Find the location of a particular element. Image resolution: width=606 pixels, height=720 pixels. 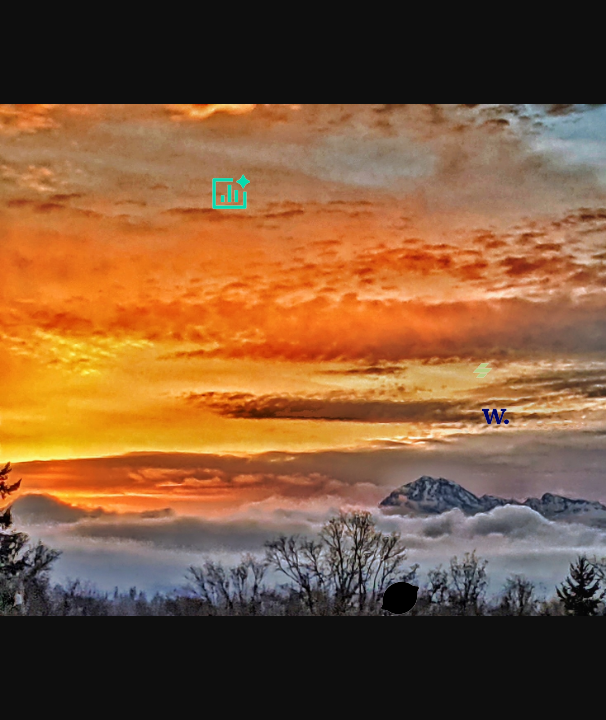

open the Write.as blogging platform is located at coordinates (495, 416).